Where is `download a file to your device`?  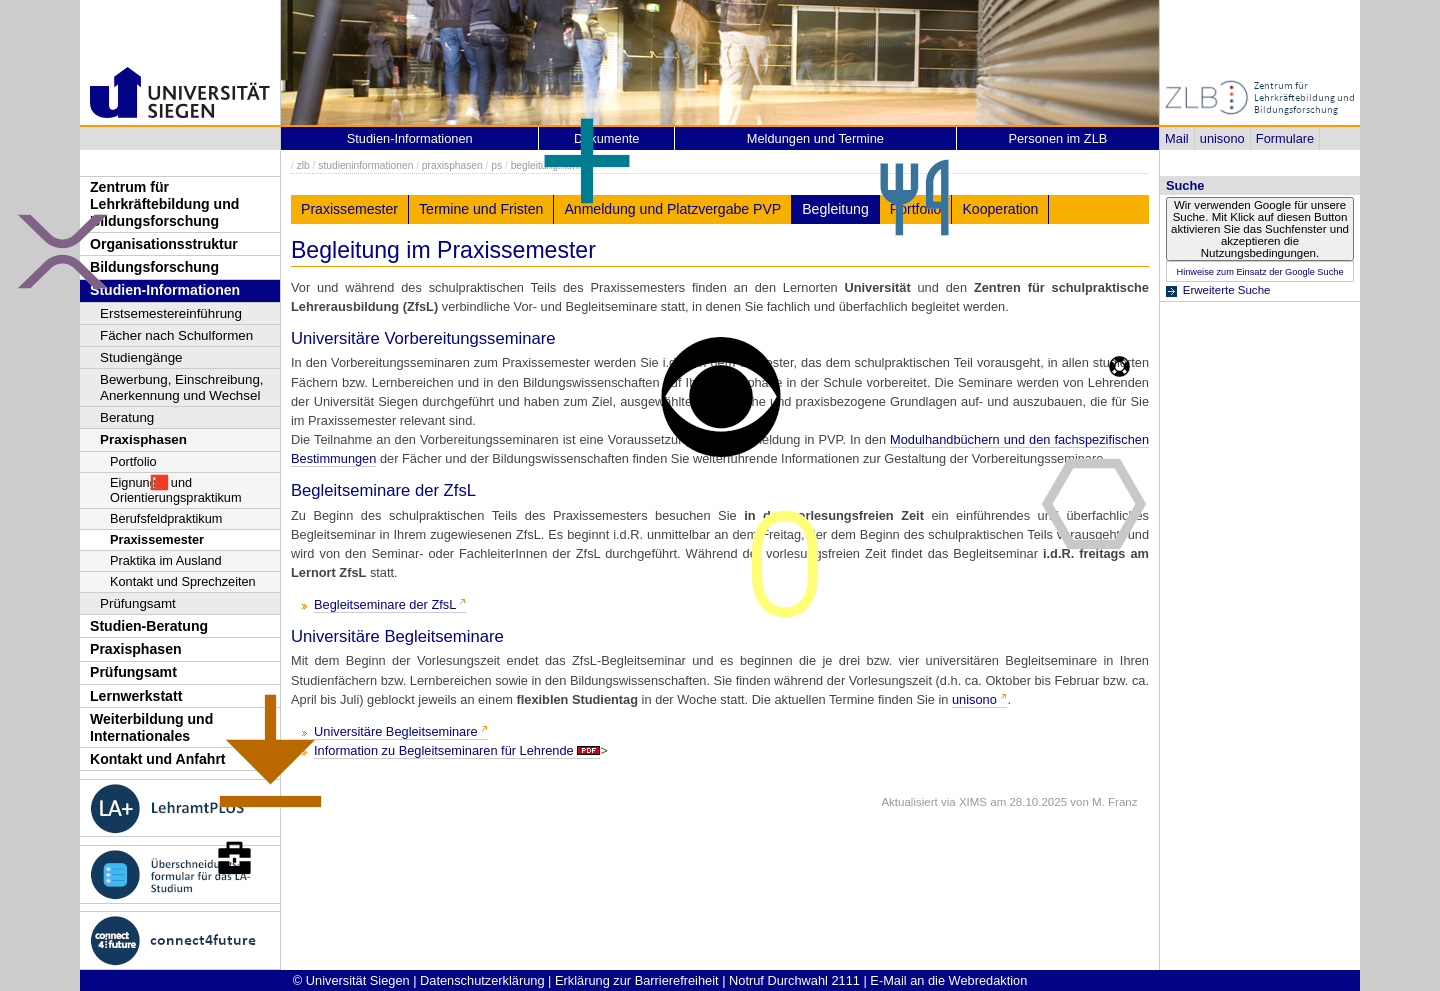 download a file to your device is located at coordinates (270, 756).